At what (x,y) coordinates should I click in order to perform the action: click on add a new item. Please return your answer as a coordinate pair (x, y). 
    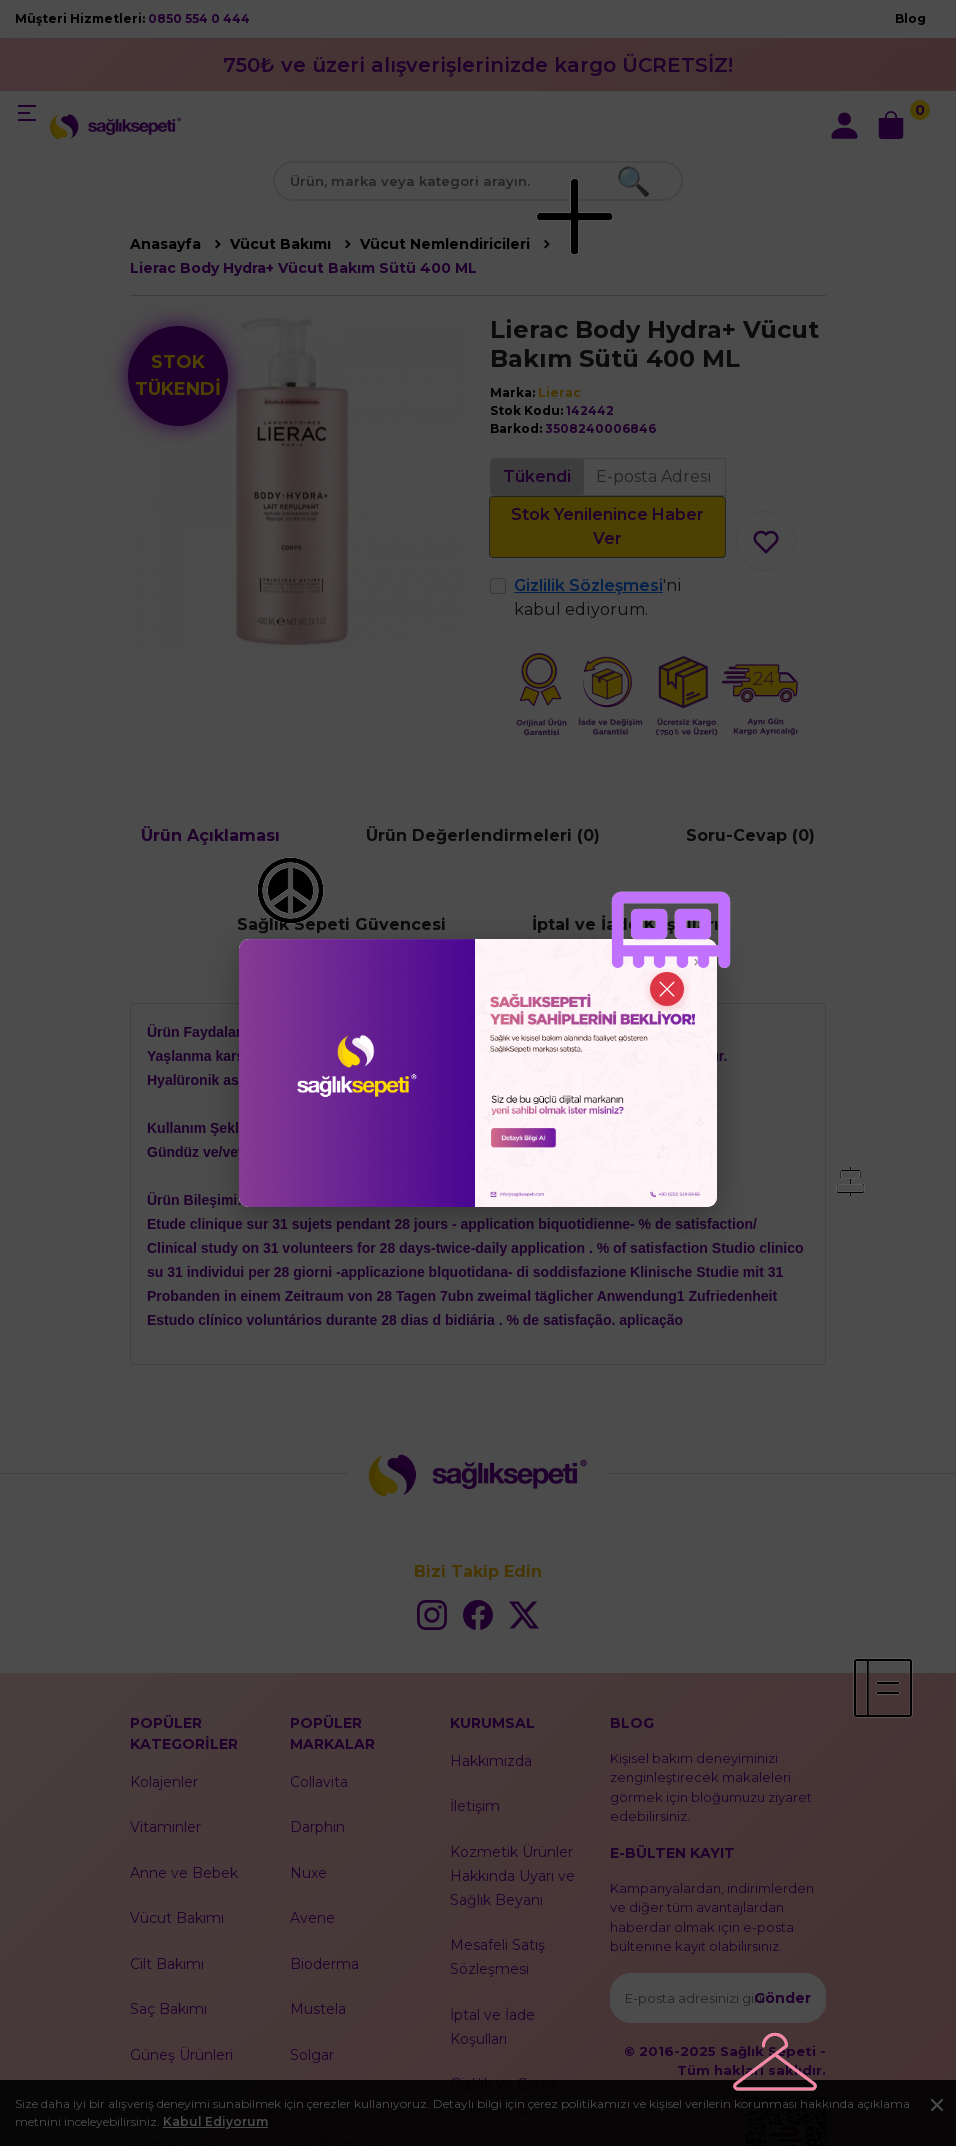
    Looking at the image, I should click on (576, 218).